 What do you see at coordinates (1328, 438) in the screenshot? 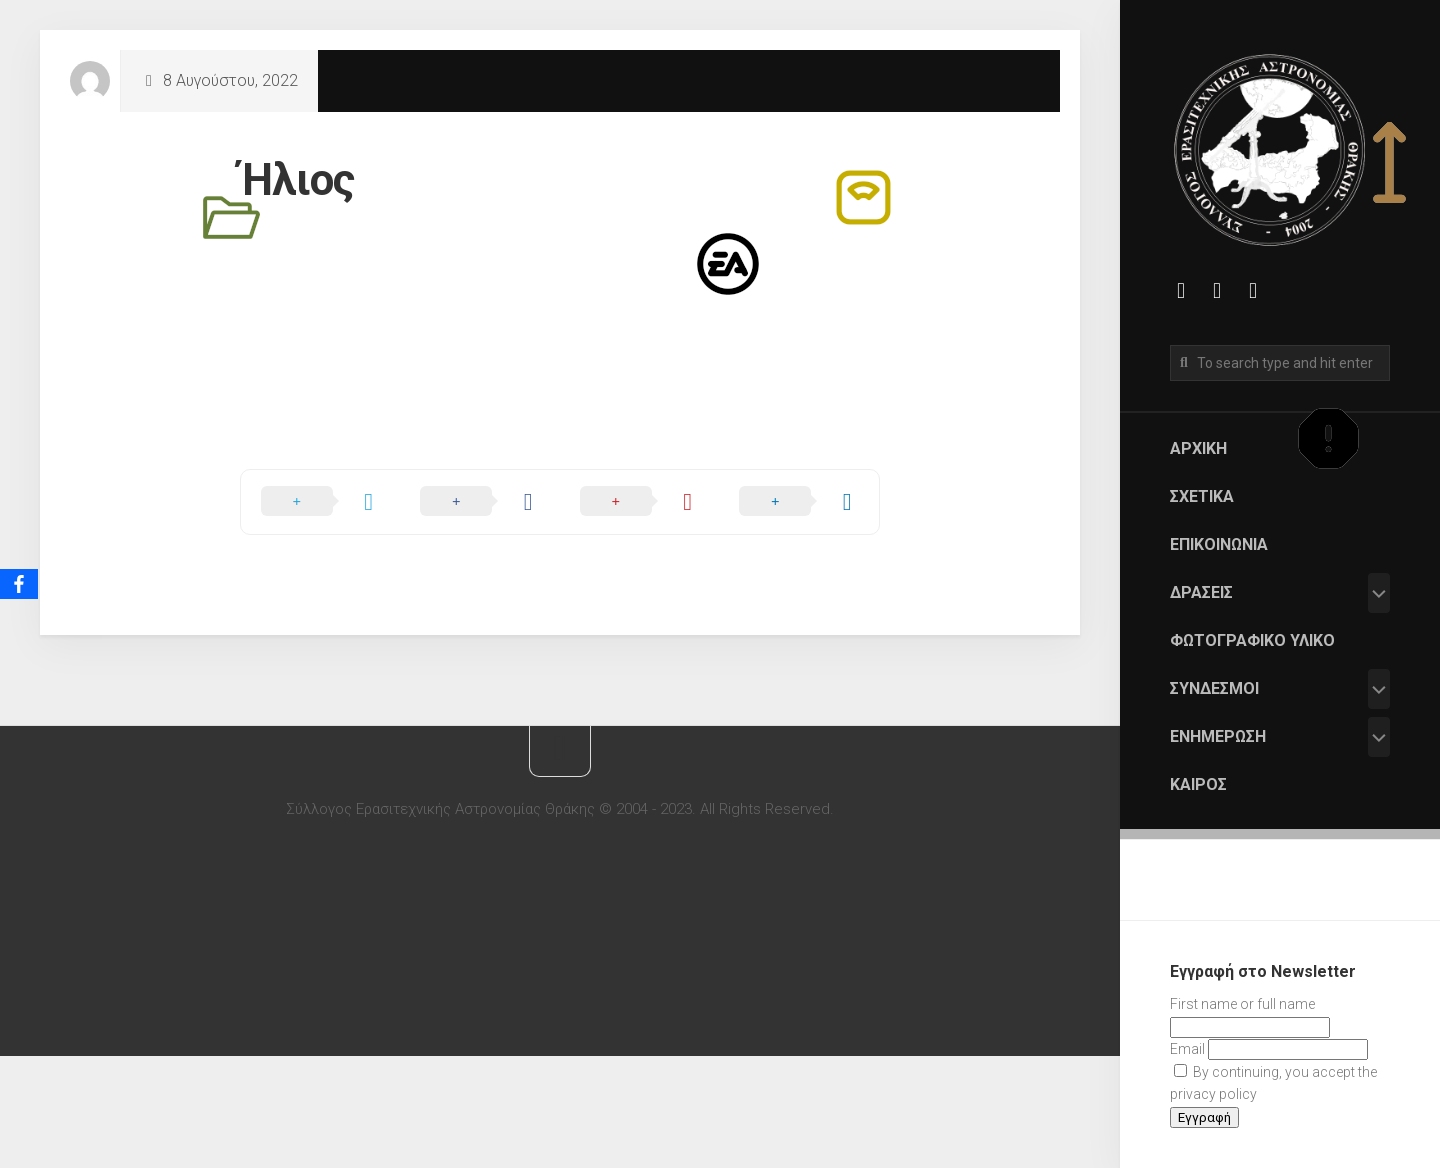
I see `indicates a critical error or warning` at bounding box center [1328, 438].